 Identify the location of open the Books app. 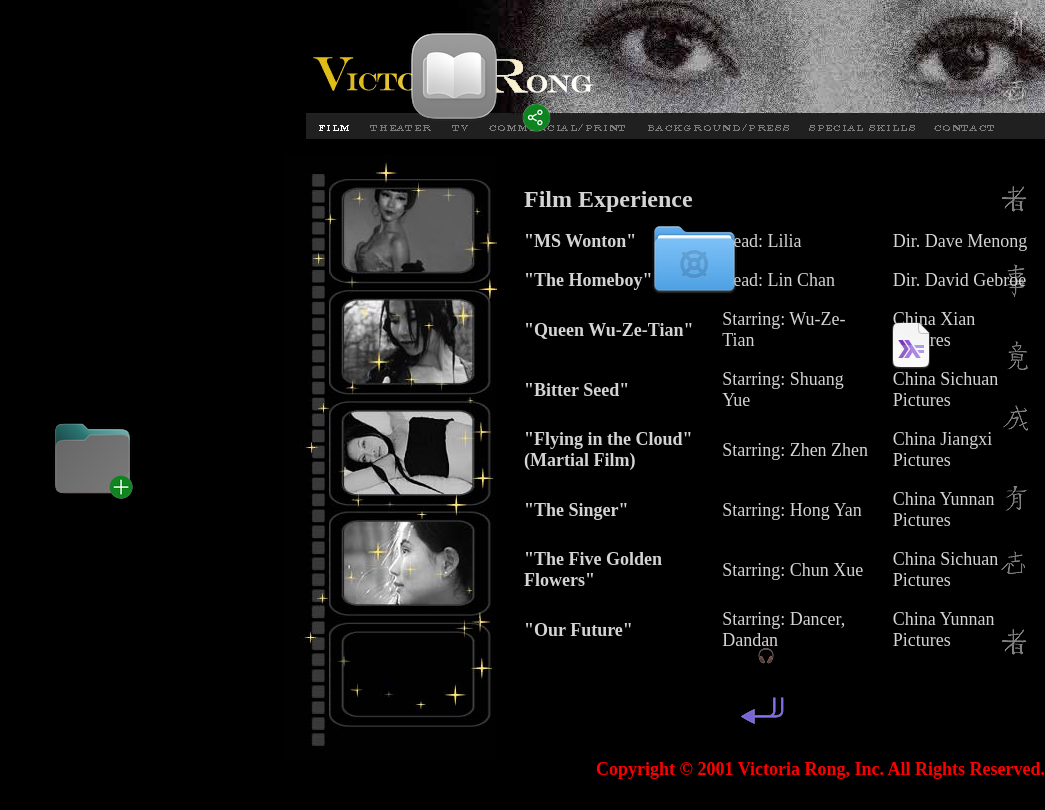
(454, 76).